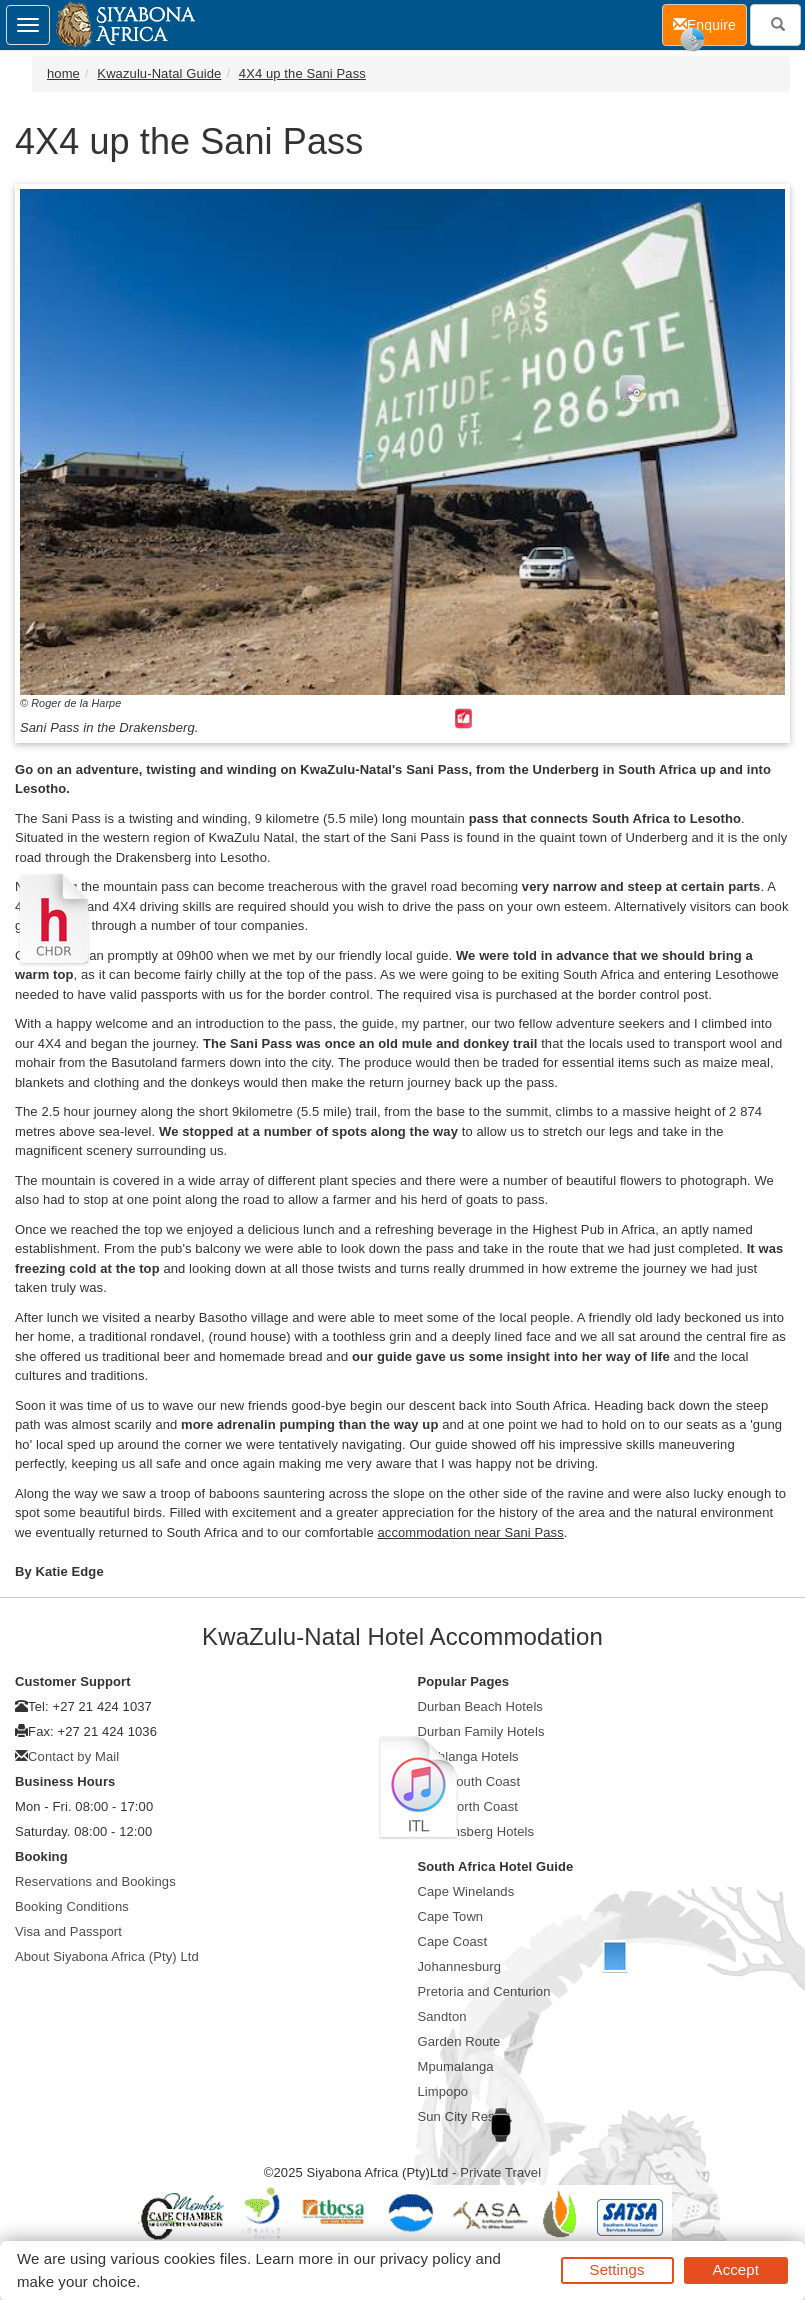 This screenshot has height=2300, width=805. What do you see at coordinates (632, 388) in the screenshot?
I see `open the DVD player application` at bounding box center [632, 388].